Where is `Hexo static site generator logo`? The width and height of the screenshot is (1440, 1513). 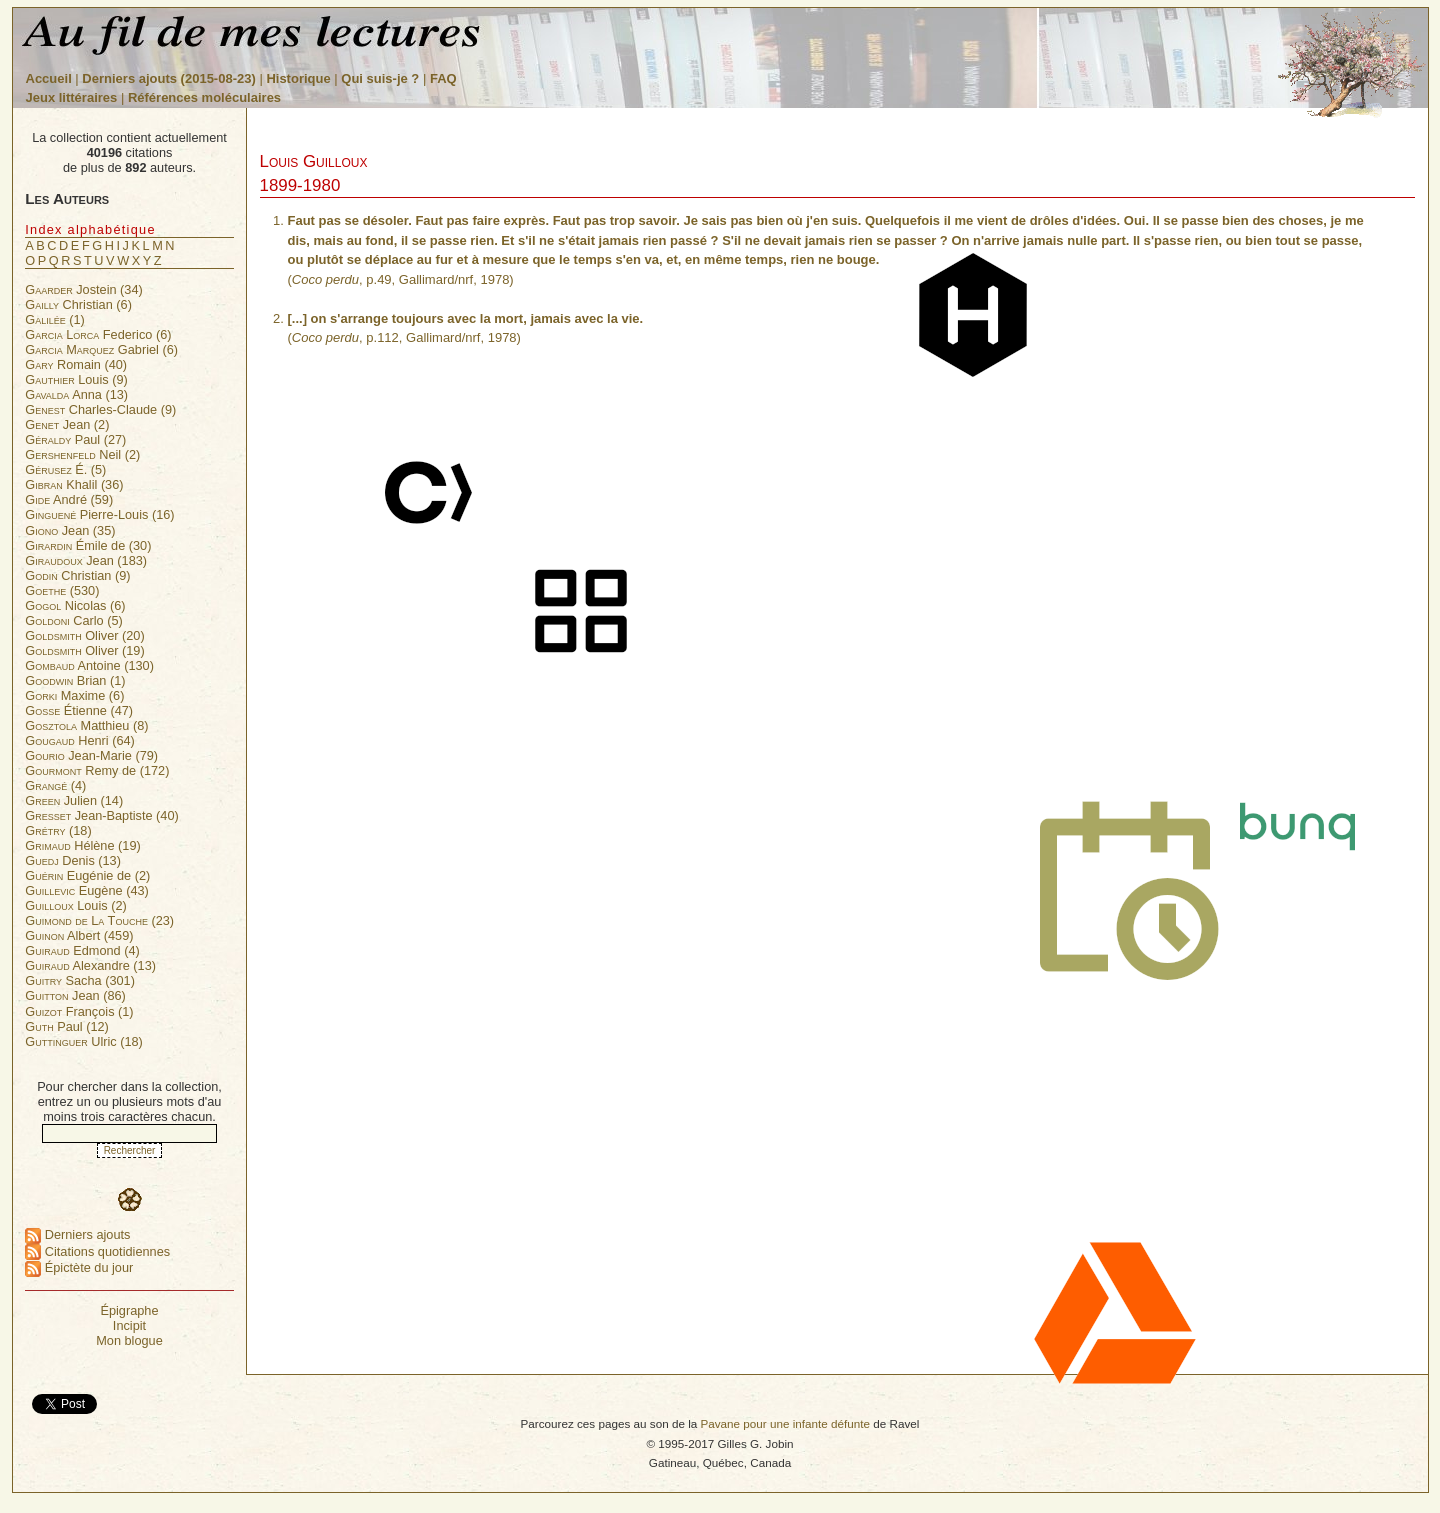 Hexo static site generator logo is located at coordinates (973, 315).